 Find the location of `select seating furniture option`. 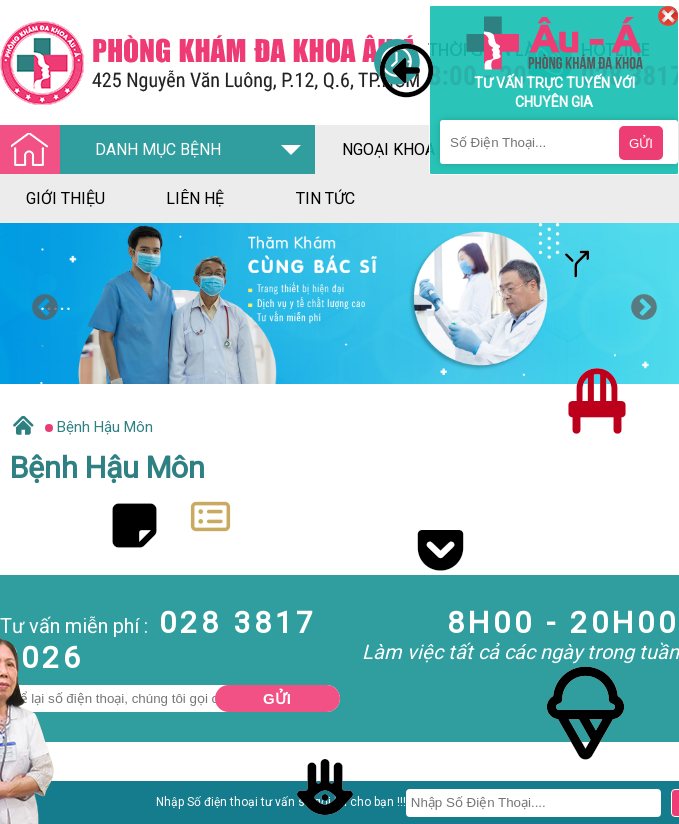

select seating furniture option is located at coordinates (597, 401).